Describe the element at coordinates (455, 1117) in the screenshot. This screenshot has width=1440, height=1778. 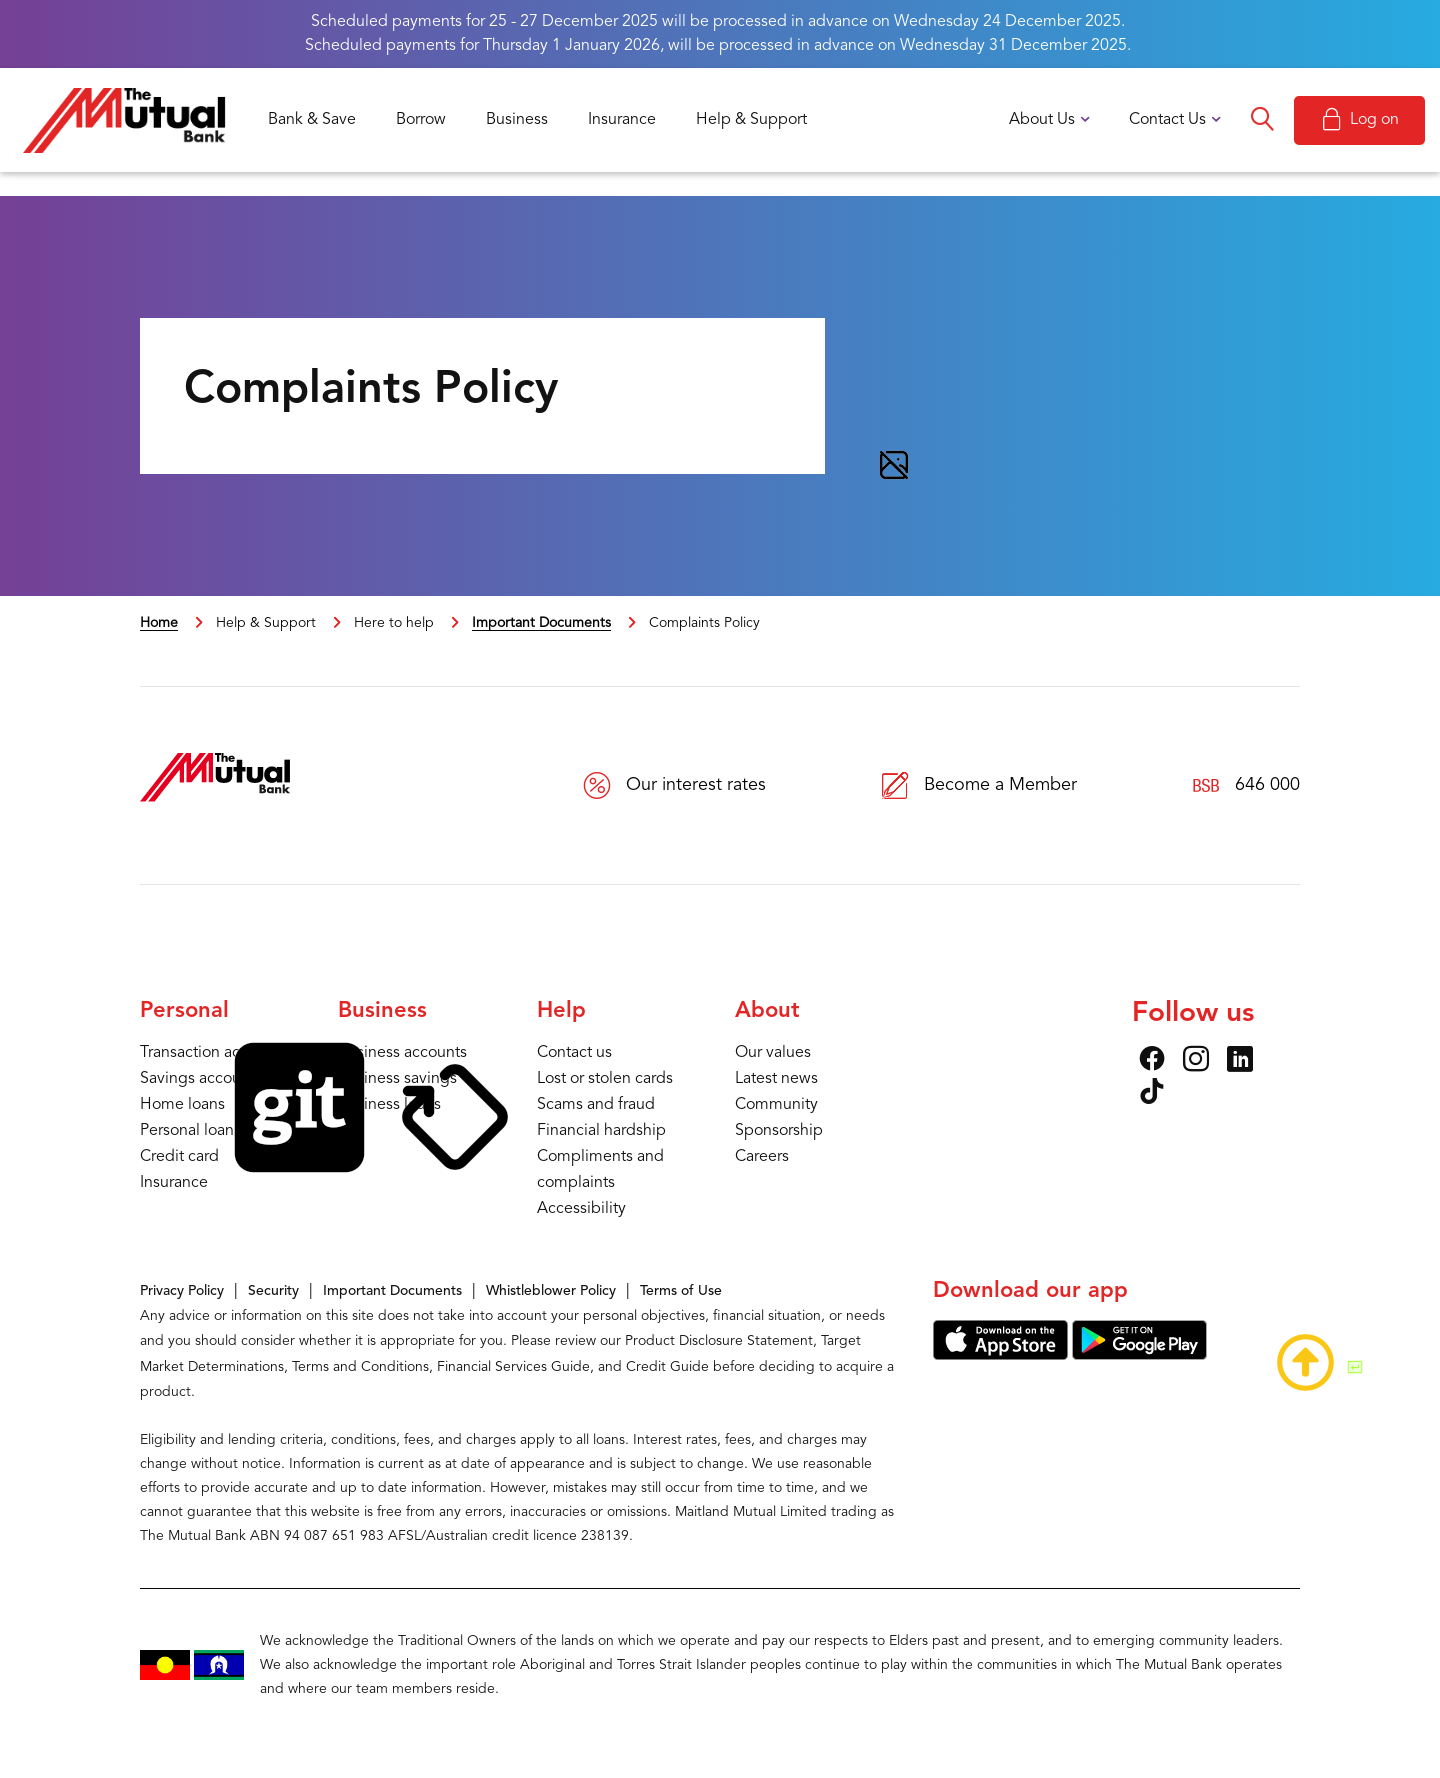
I see `rotate image or element` at that location.